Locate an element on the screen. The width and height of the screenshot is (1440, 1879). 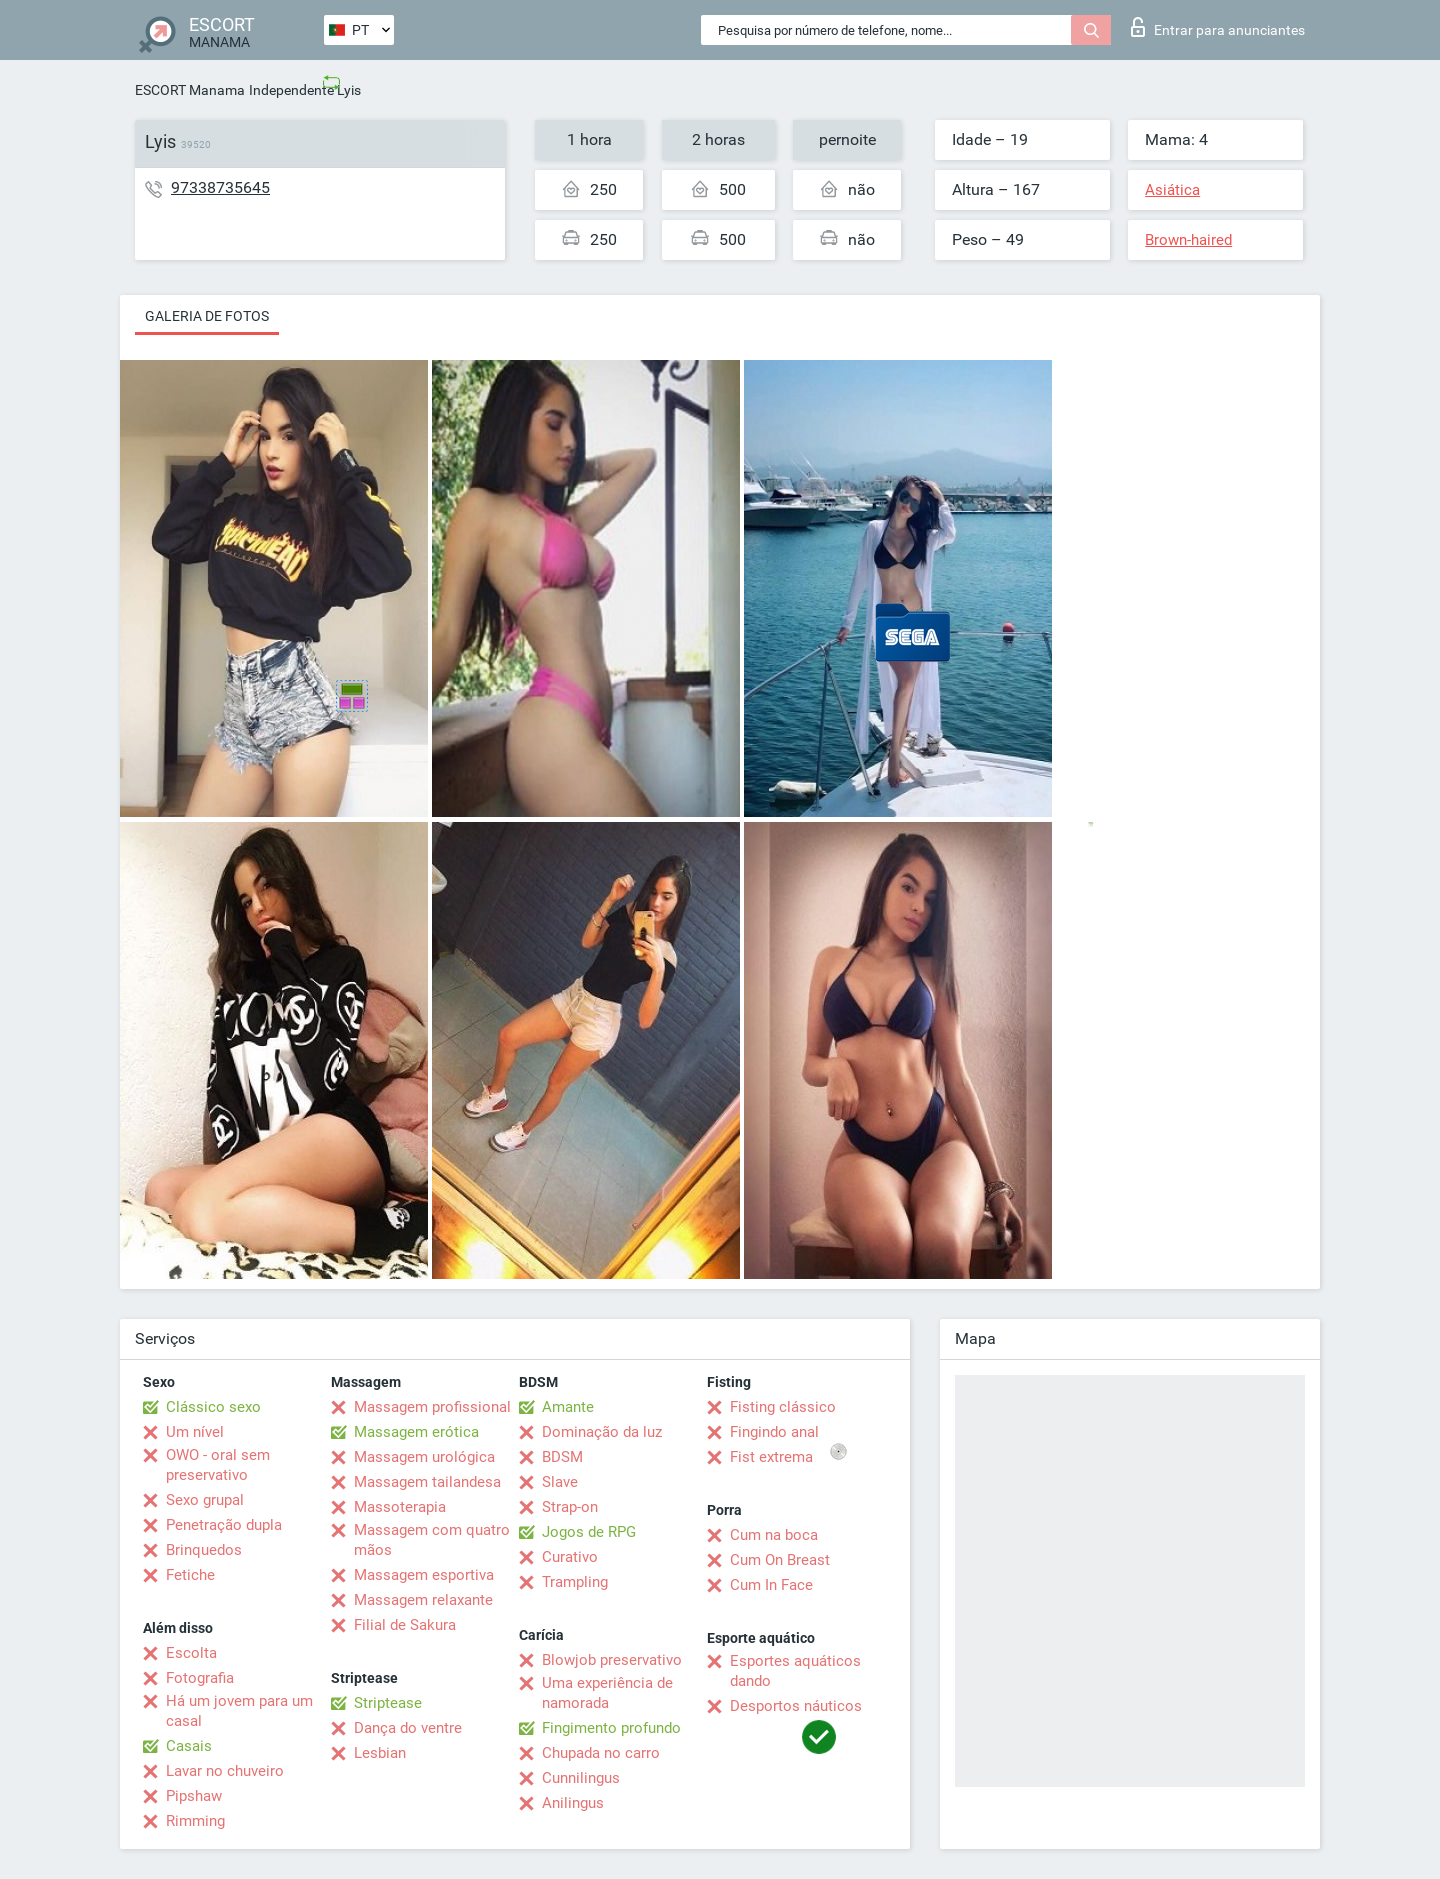
confirm or apply changes in a dialog is located at coordinates (819, 1737).